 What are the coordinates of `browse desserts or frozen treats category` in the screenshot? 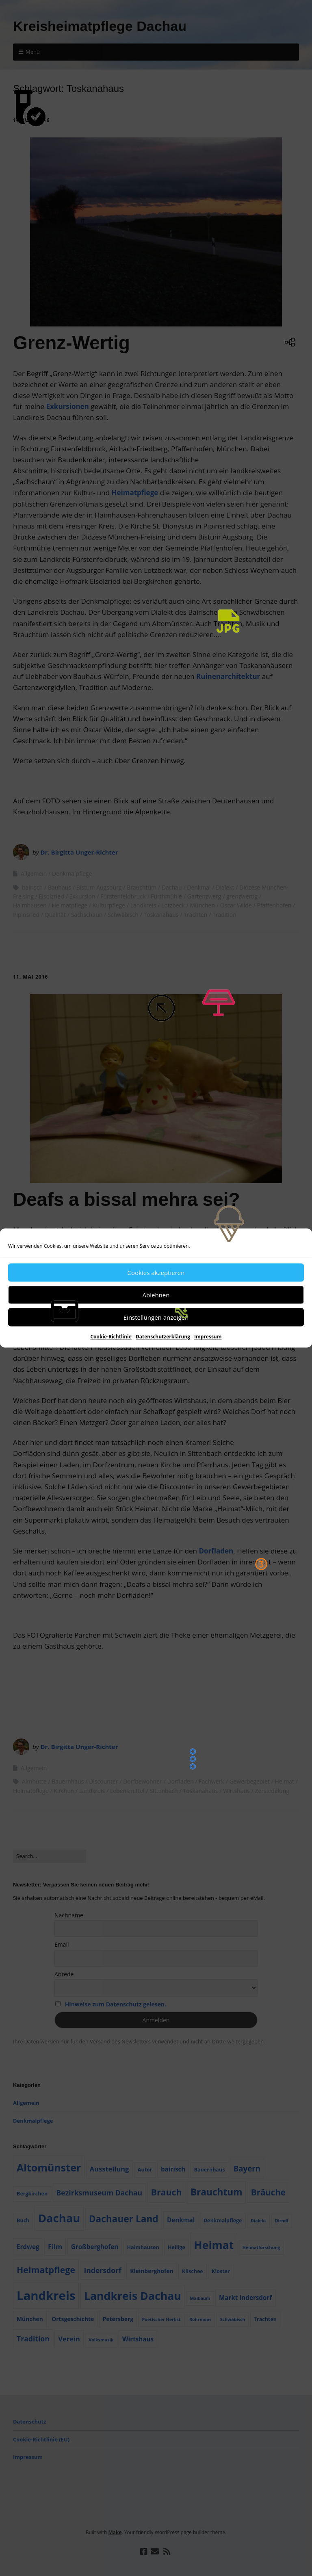 It's located at (229, 1223).